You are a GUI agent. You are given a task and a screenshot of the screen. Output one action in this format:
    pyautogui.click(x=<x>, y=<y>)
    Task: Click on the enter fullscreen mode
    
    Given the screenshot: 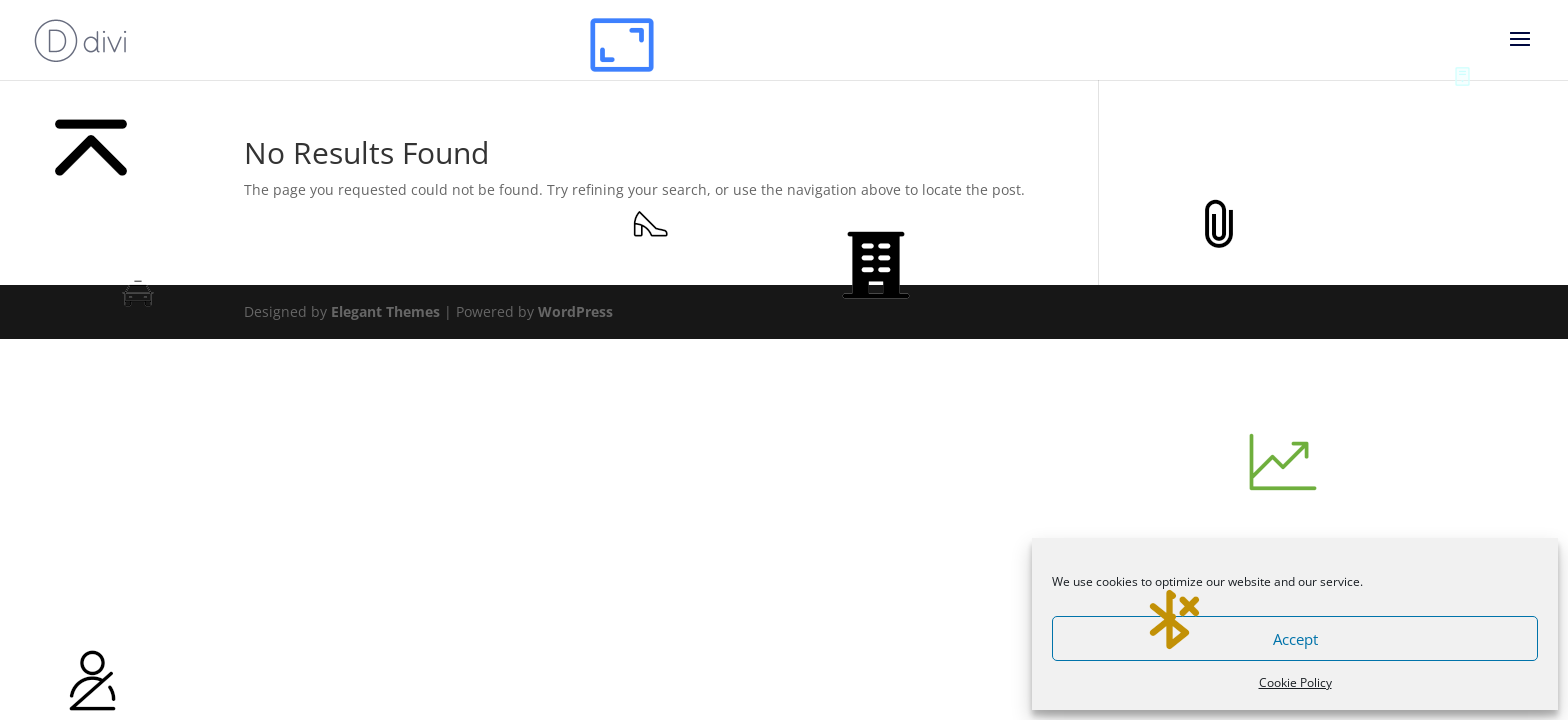 What is the action you would take?
    pyautogui.click(x=622, y=45)
    